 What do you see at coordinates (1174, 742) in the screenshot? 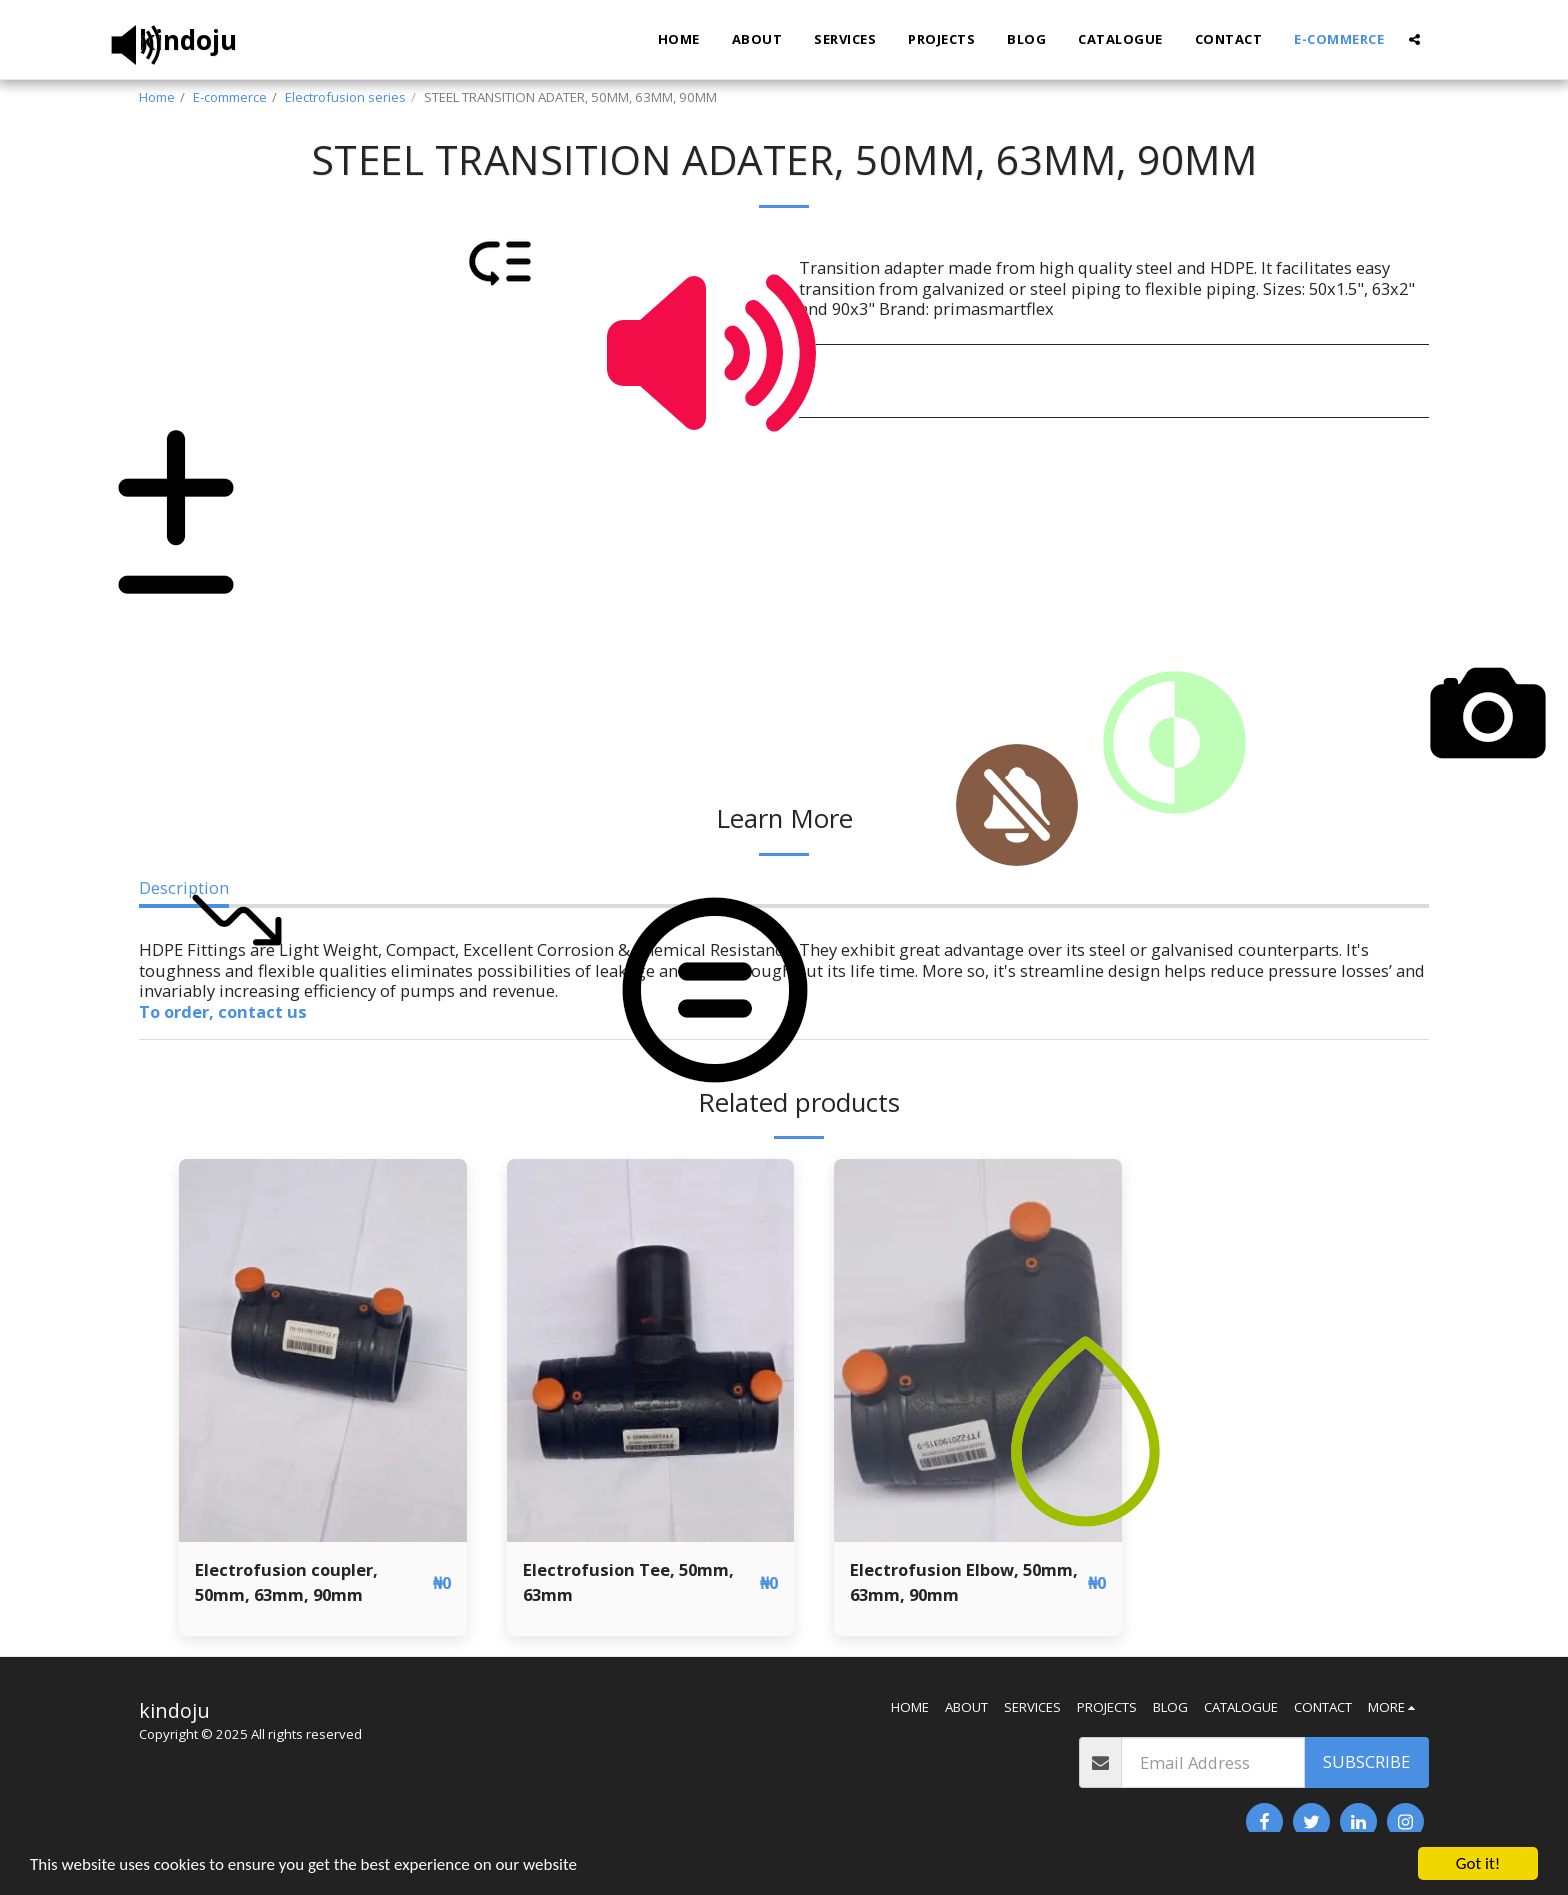
I see `toggle invert colors mode` at bounding box center [1174, 742].